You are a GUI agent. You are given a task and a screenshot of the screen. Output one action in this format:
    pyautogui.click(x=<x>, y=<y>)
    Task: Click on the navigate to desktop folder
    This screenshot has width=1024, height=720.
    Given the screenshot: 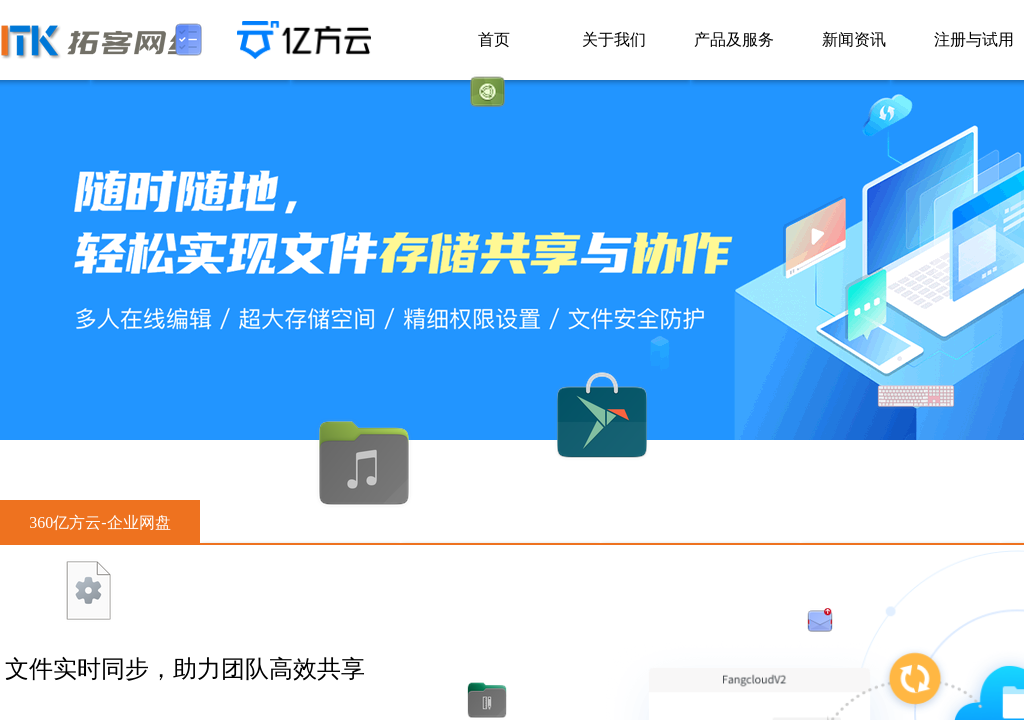 What is the action you would take?
    pyautogui.click(x=487, y=90)
    